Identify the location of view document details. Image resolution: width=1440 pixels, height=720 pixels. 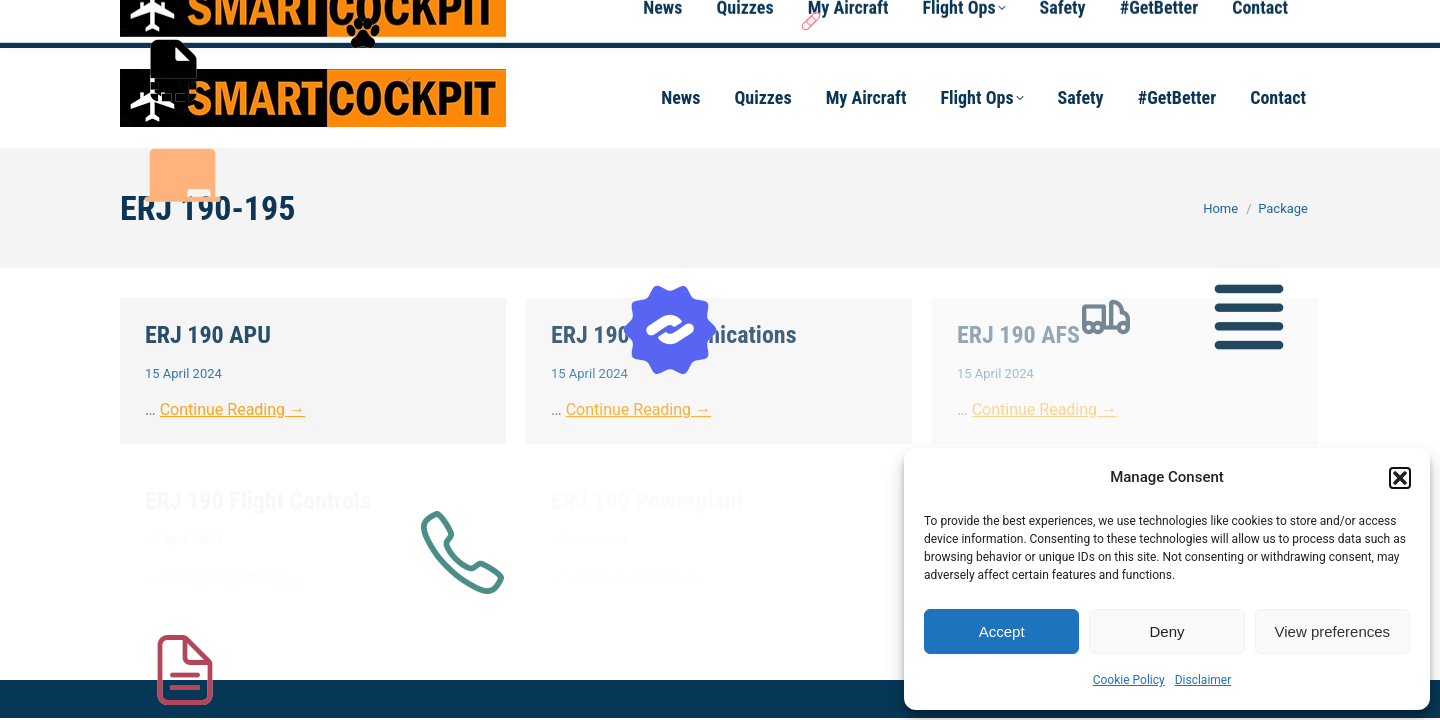
(185, 670).